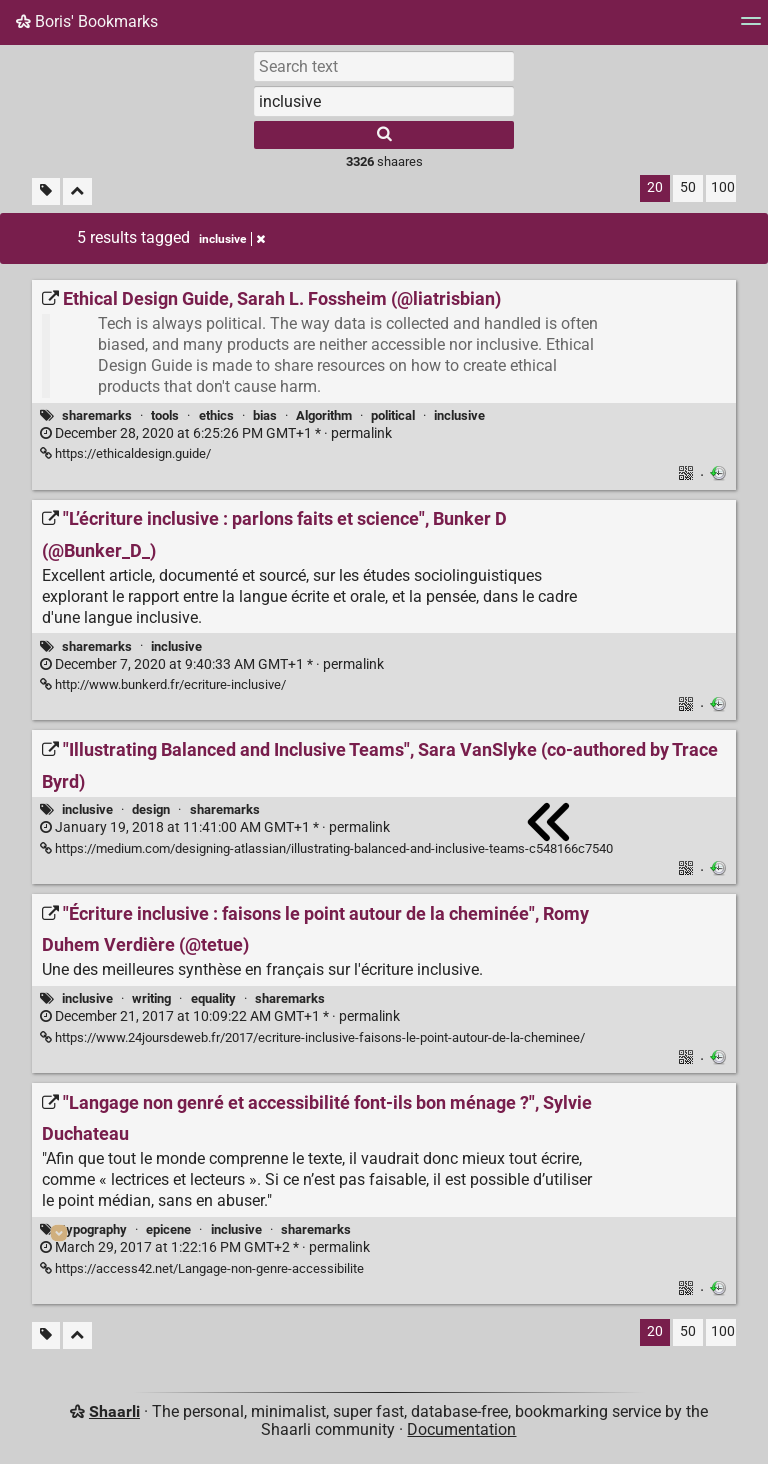 This screenshot has height=1464, width=768. I want to click on go back to the beginning, so click(550, 822).